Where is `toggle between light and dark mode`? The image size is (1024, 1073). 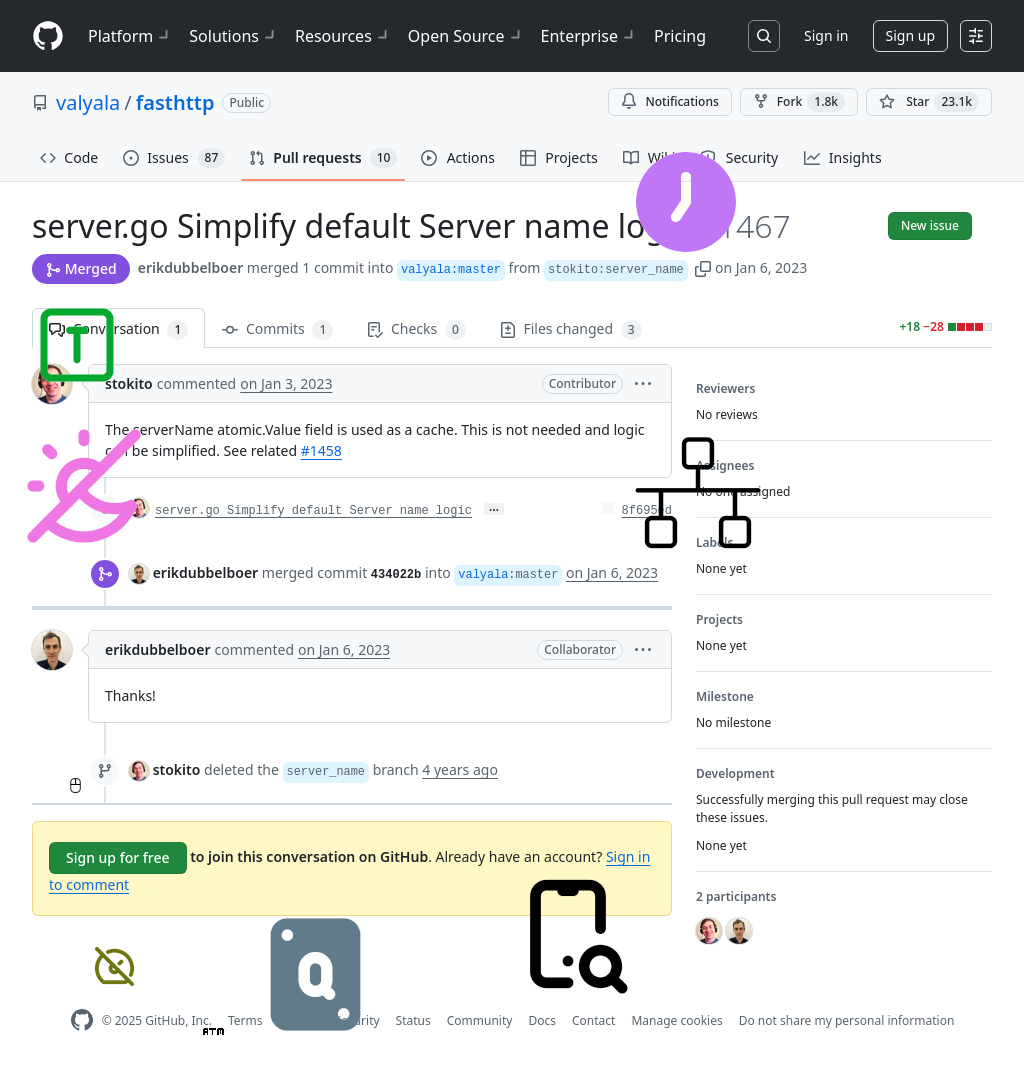 toggle between light and dark mode is located at coordinates (84, 486).